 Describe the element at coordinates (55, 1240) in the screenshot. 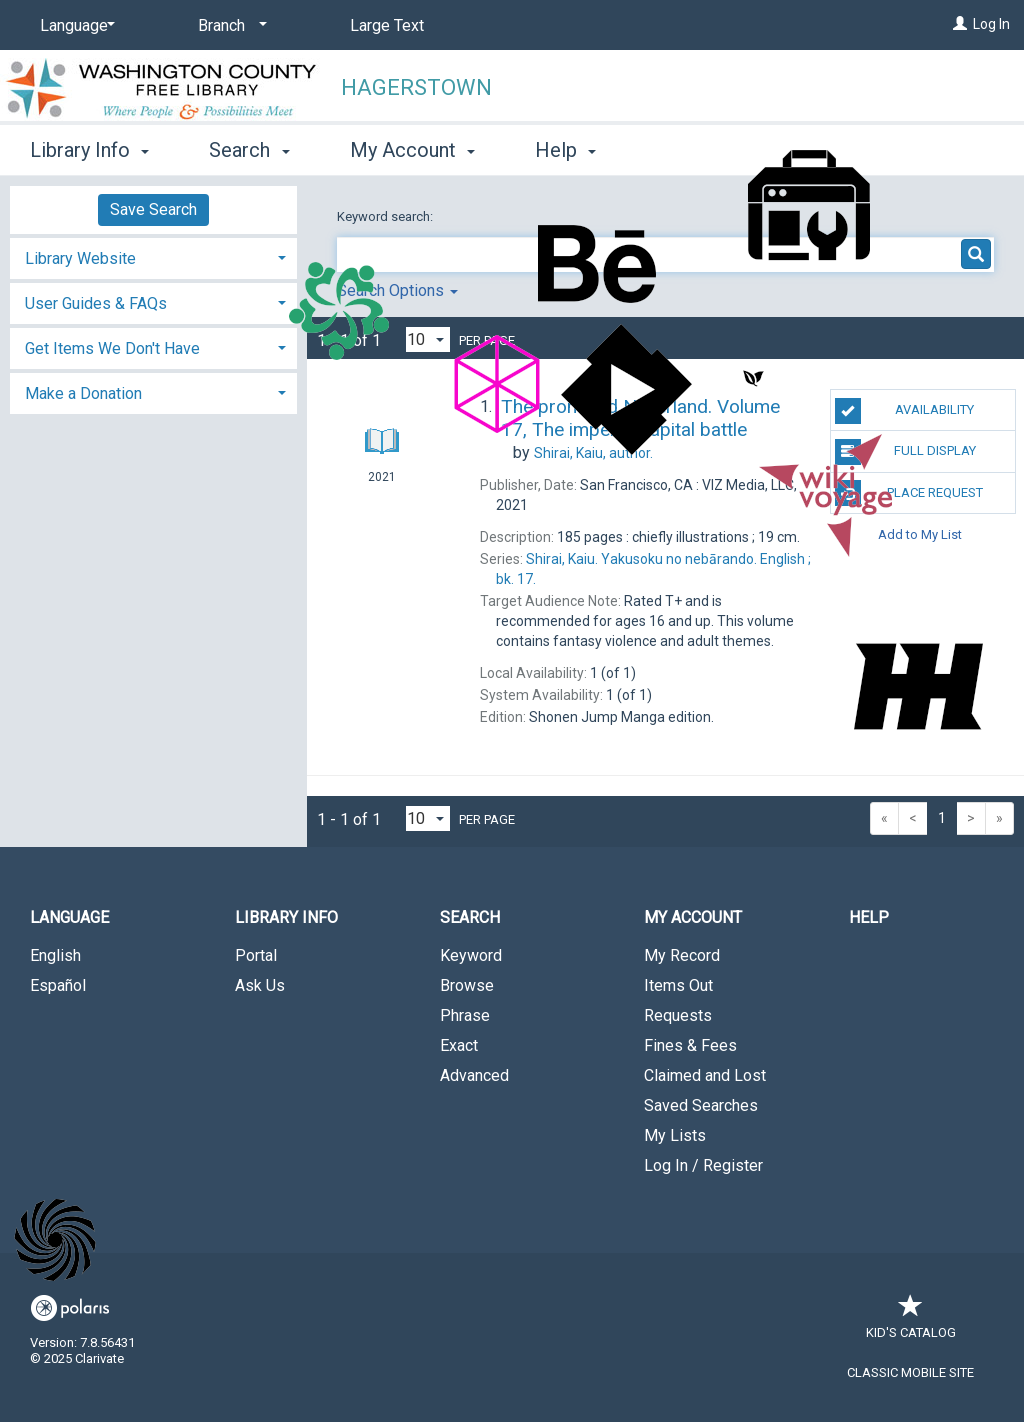

I see `visit the MediaMarkt website or app` at that location.